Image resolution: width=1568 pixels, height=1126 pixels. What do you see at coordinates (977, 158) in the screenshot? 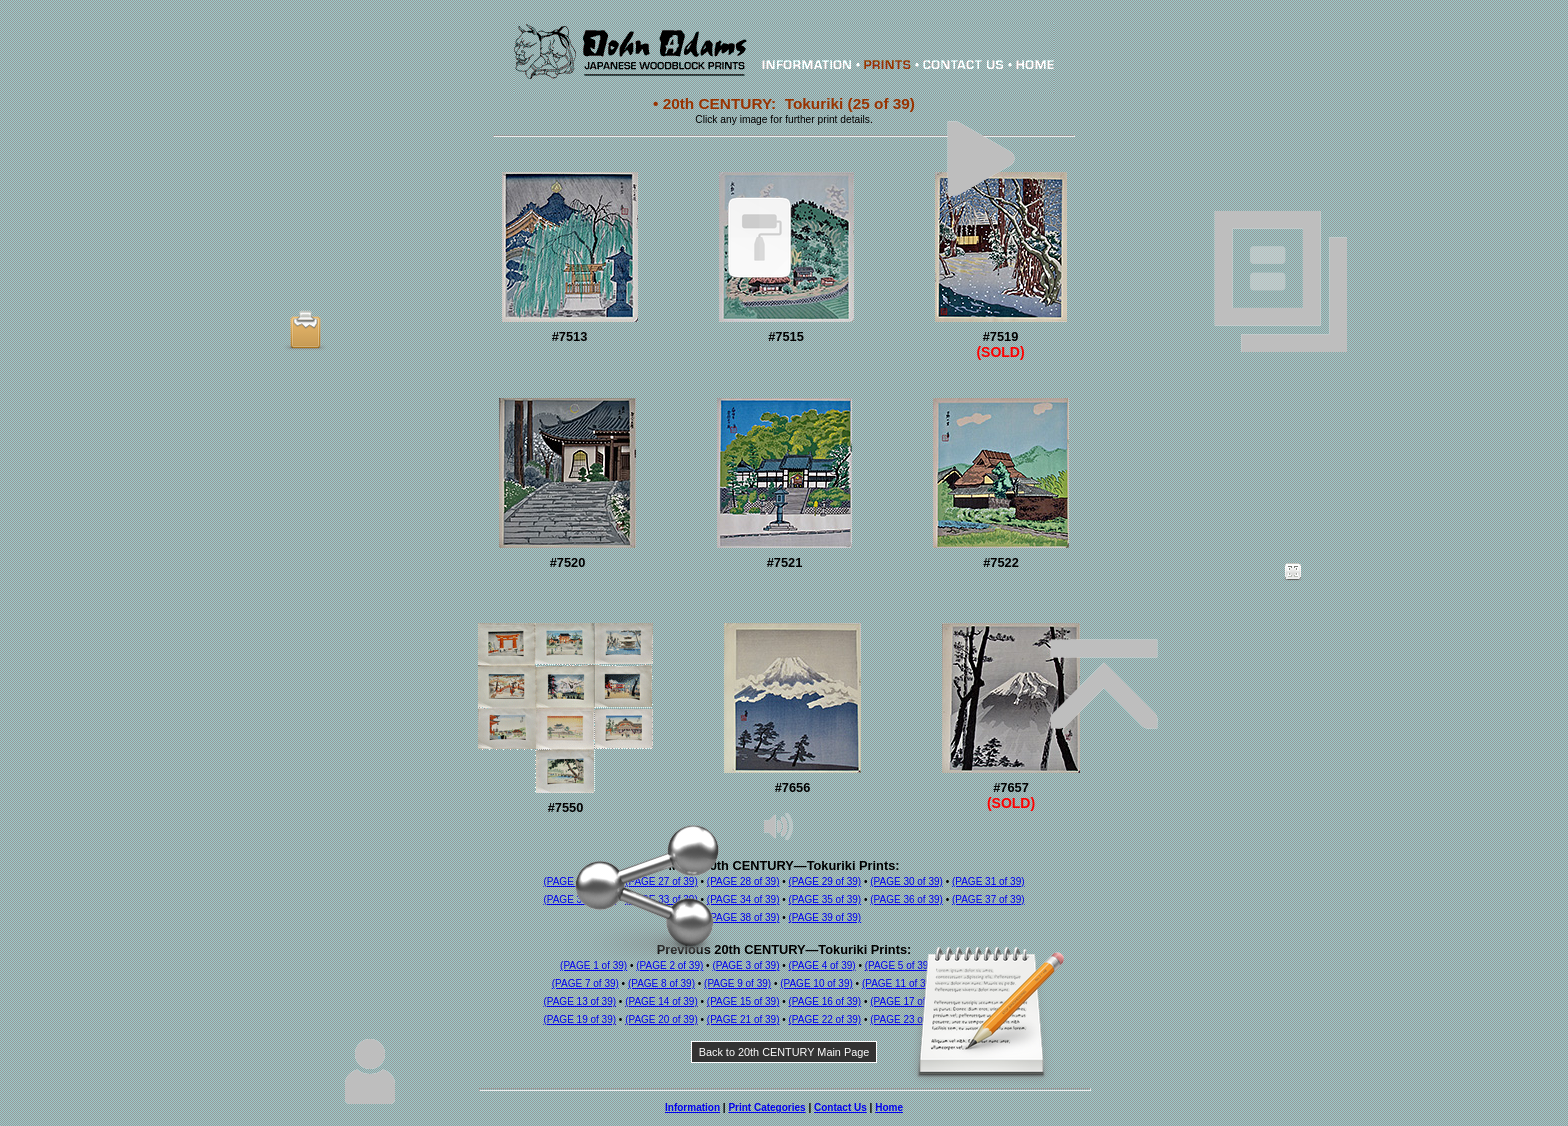
I see `start media playback` at bounding box center [977, 158].